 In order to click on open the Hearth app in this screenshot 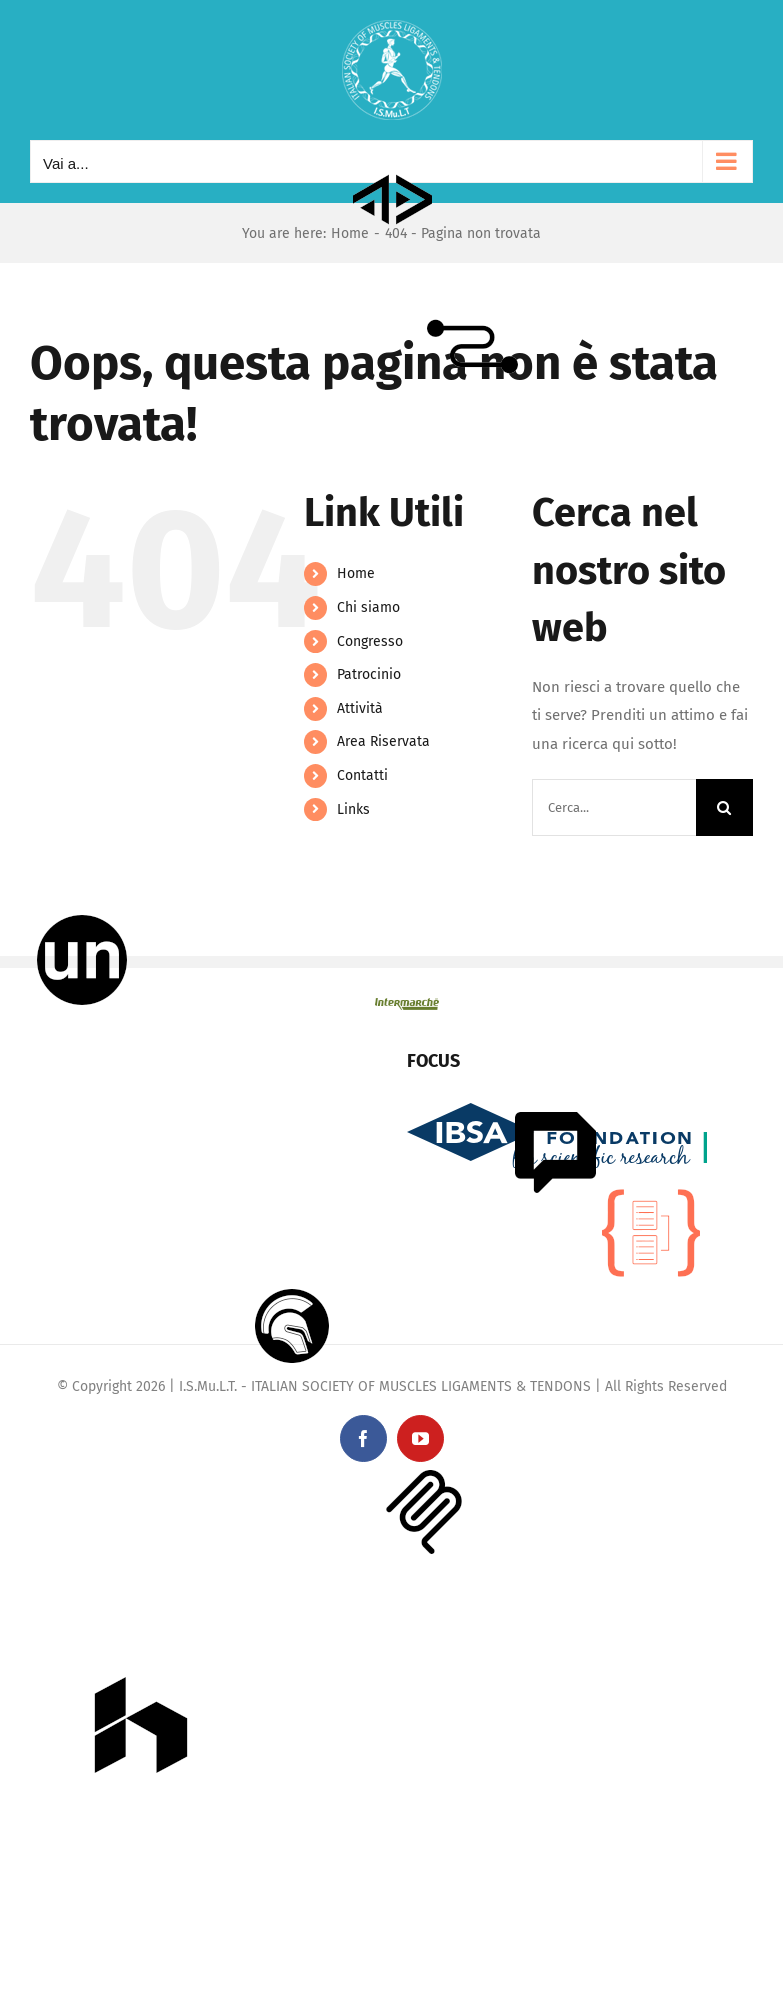, I will do `click(141, 1725)`.